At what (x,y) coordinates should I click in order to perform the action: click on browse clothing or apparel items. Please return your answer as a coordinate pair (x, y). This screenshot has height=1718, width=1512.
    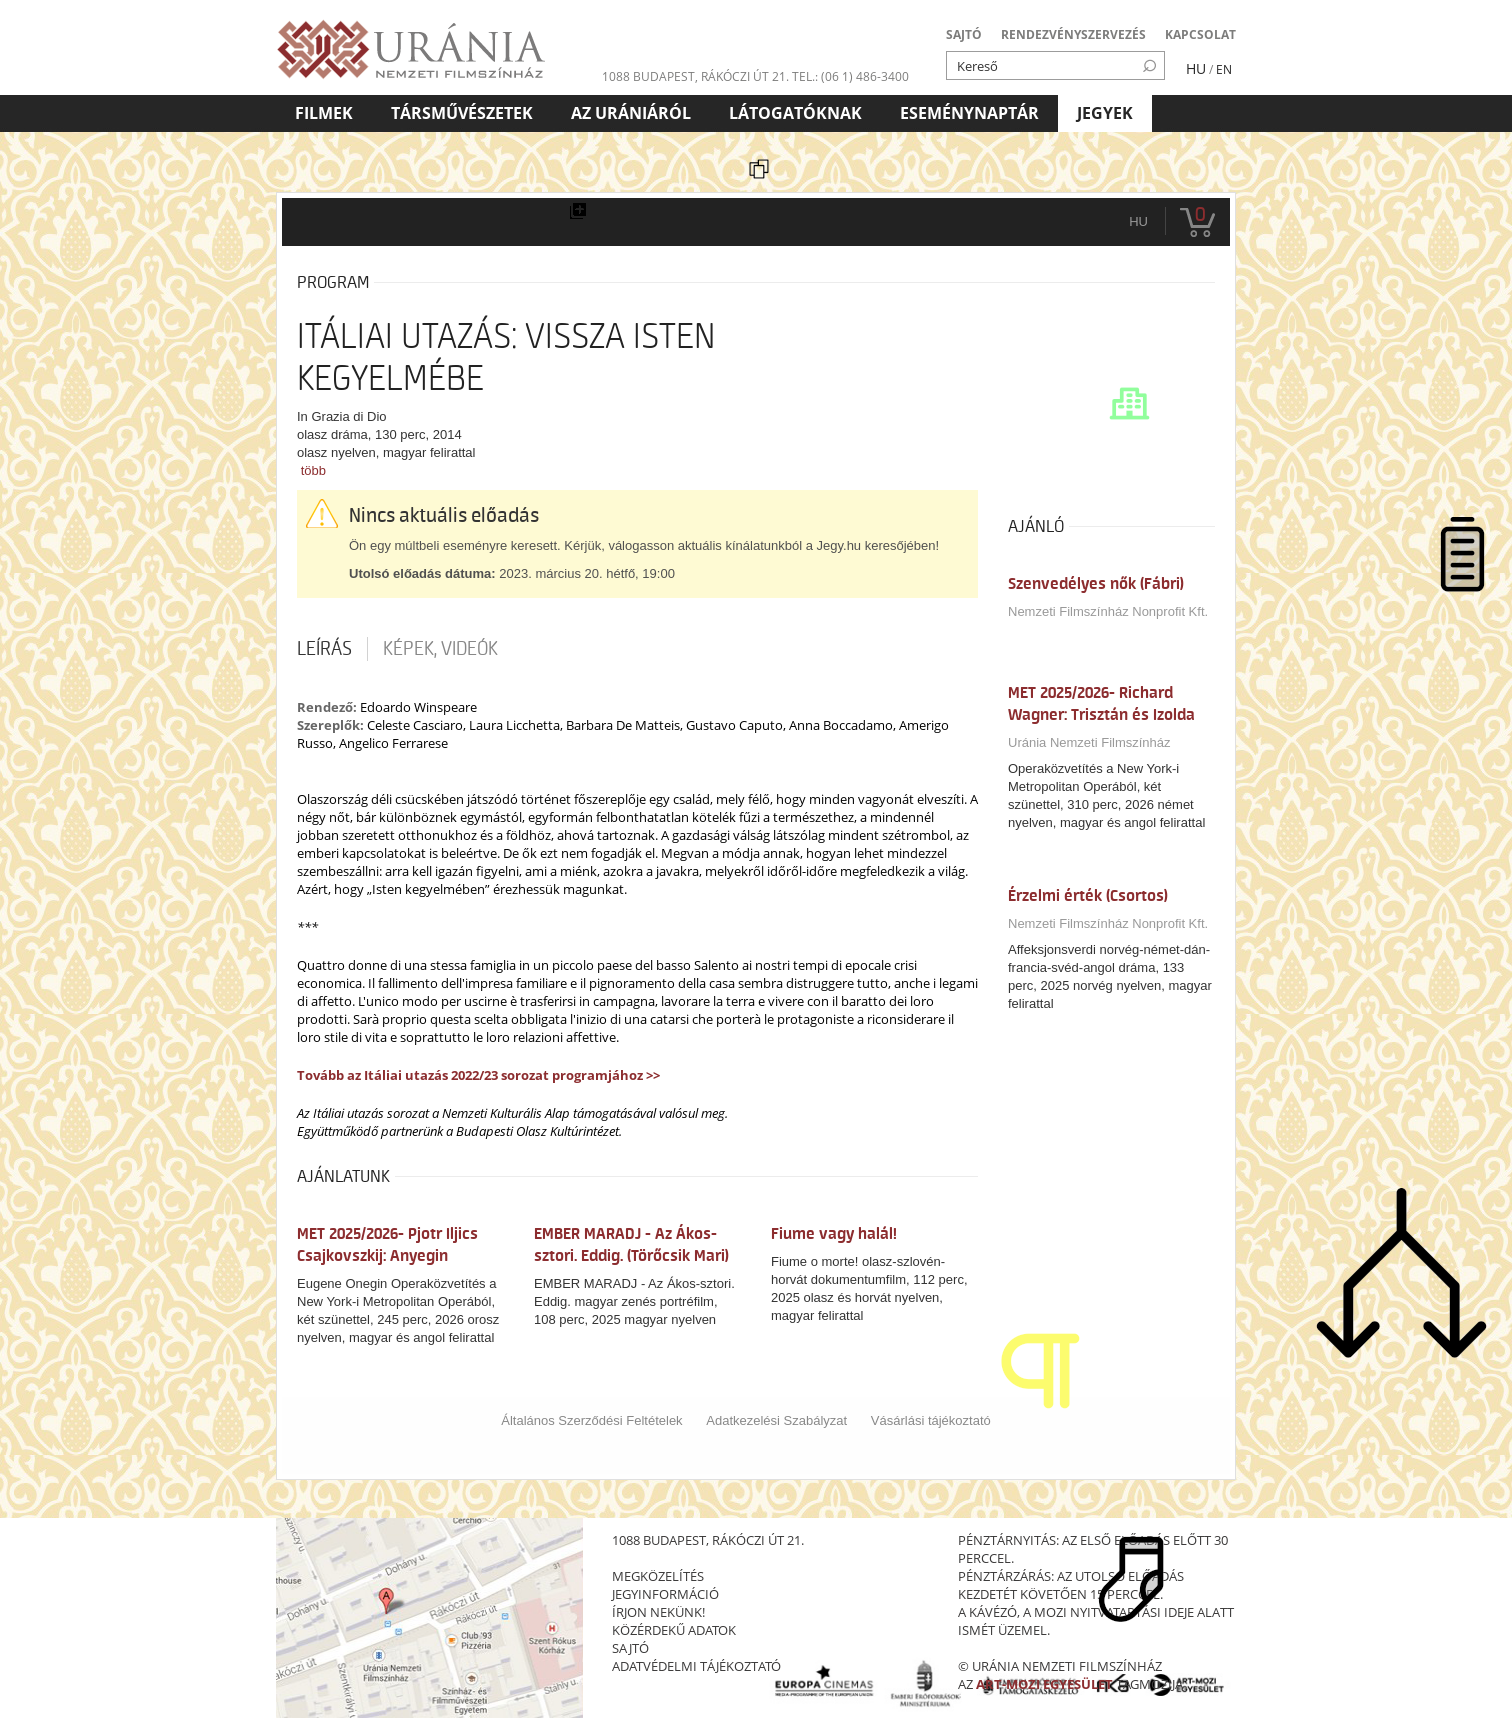
    Looking at the image, I should click on (1134, 1578).